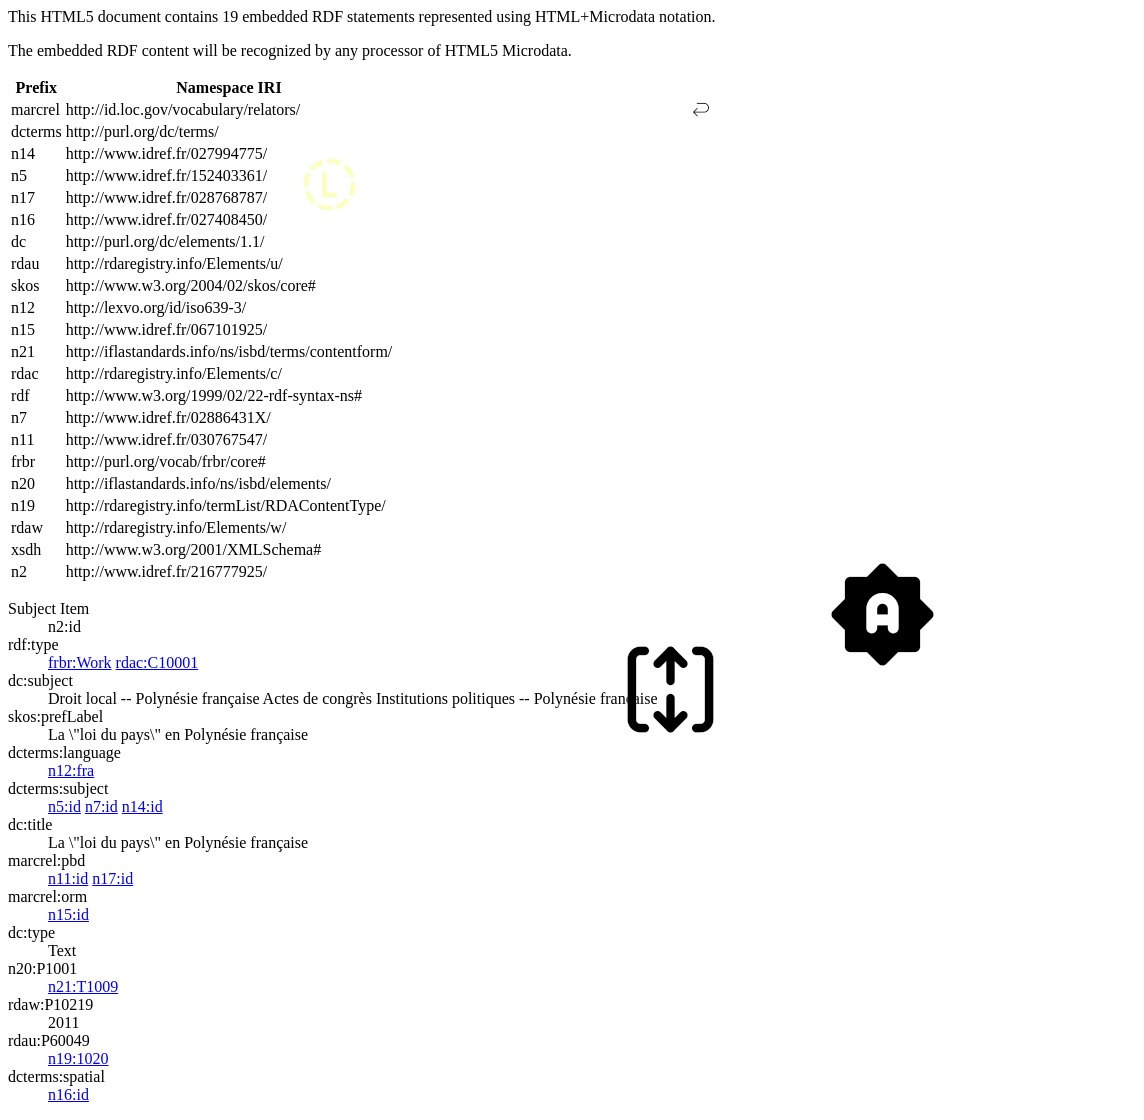 The width and height of the screenshot is (1144, 1120). Describe the element at coordinates (329, 184) in the screenshot. I see `indicates a loading or in-progress state` at that location.